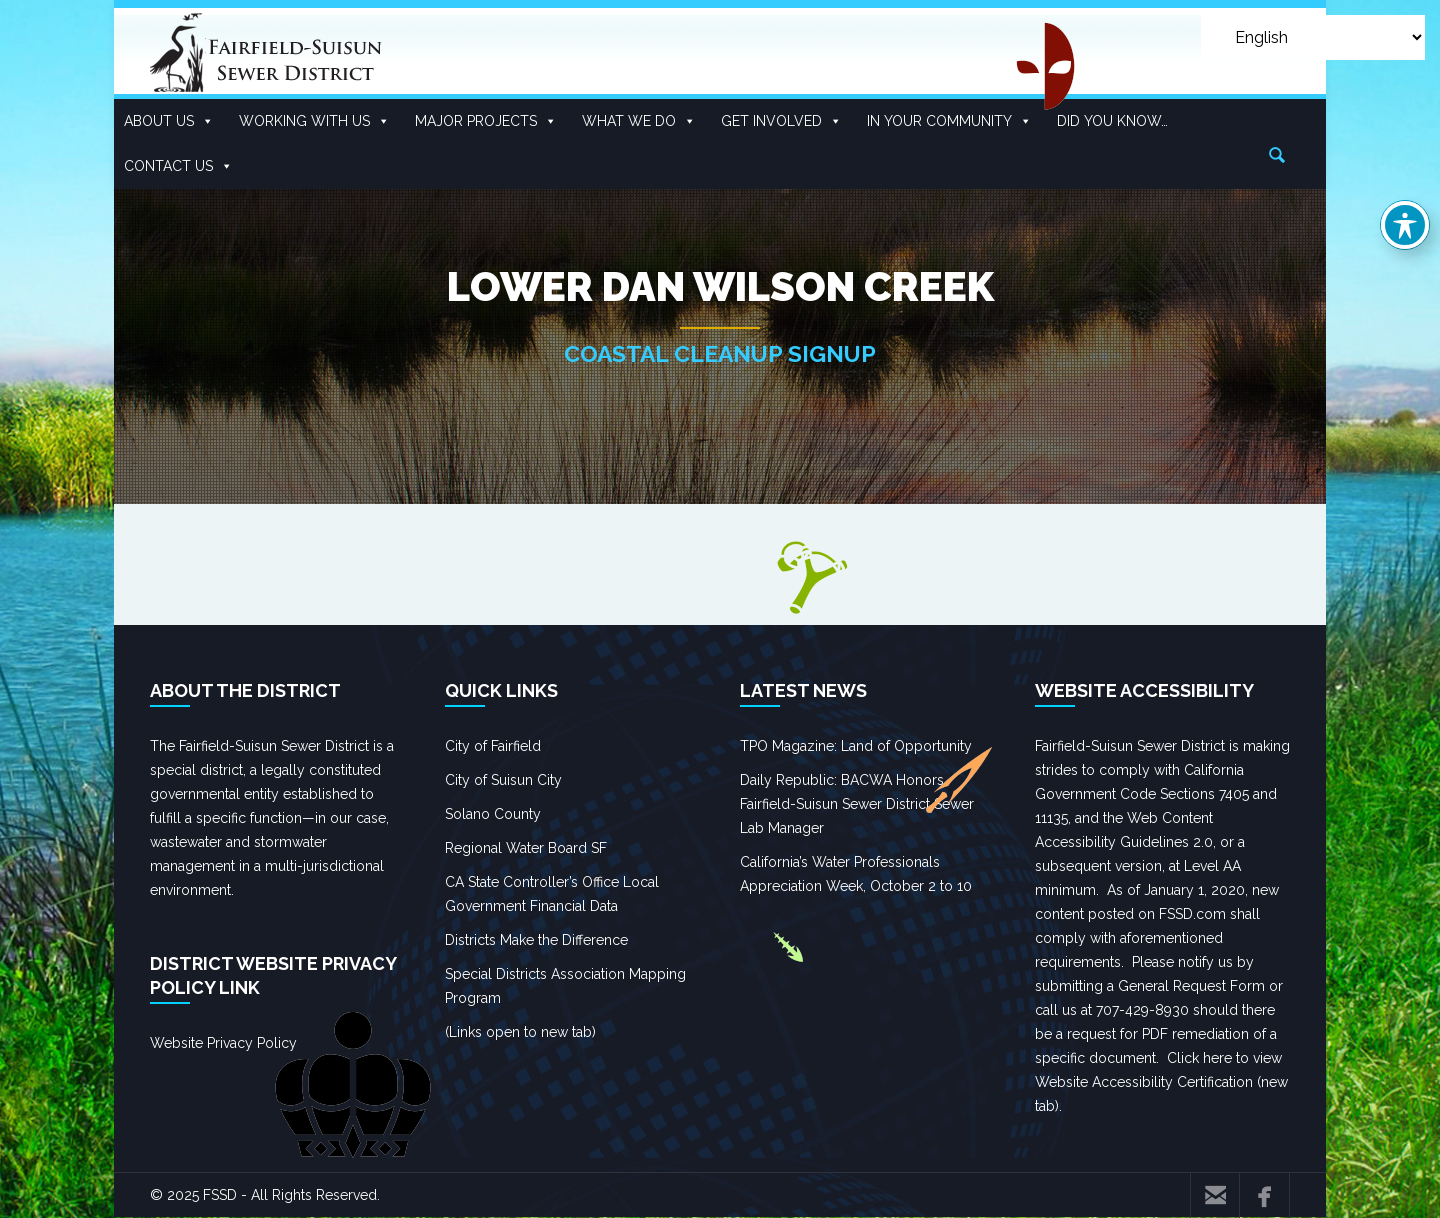 The width and height of the screenshot is (1440, 1218). I want to click on launch or shoot an item, so click(811, 578).